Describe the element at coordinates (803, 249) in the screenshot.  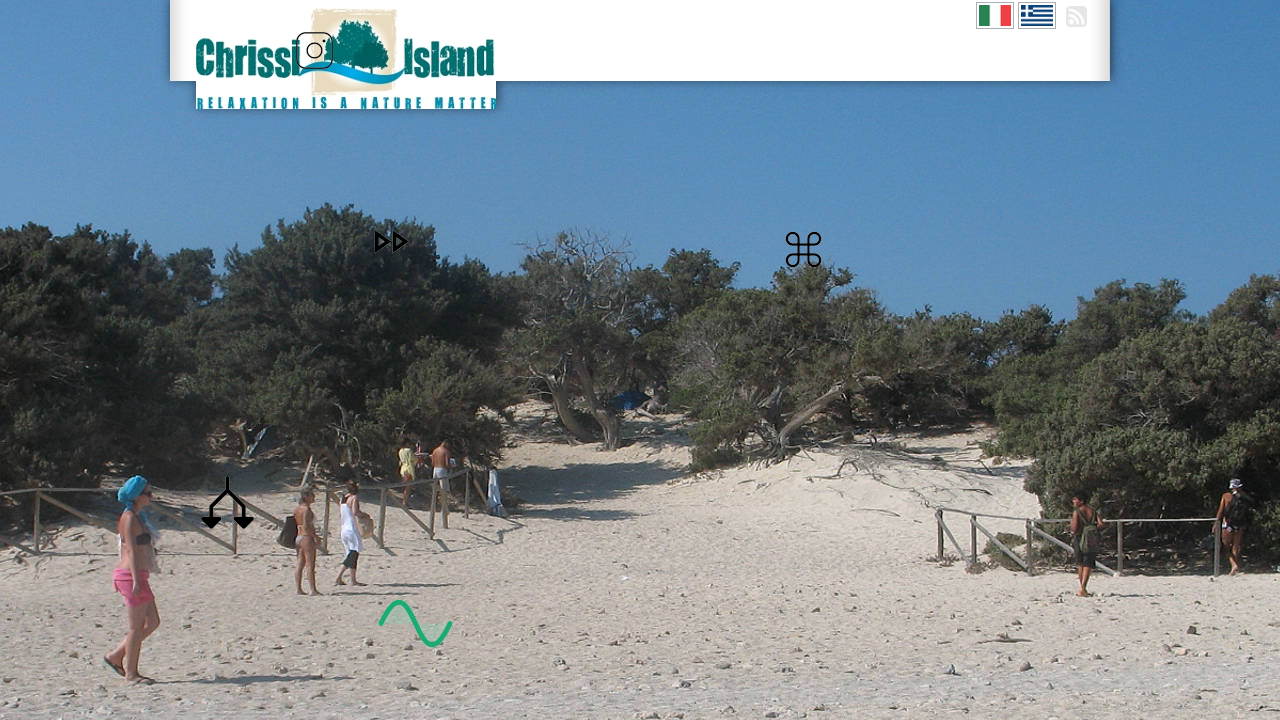
I see `keyboard shortcut or command key symbol` at that location.